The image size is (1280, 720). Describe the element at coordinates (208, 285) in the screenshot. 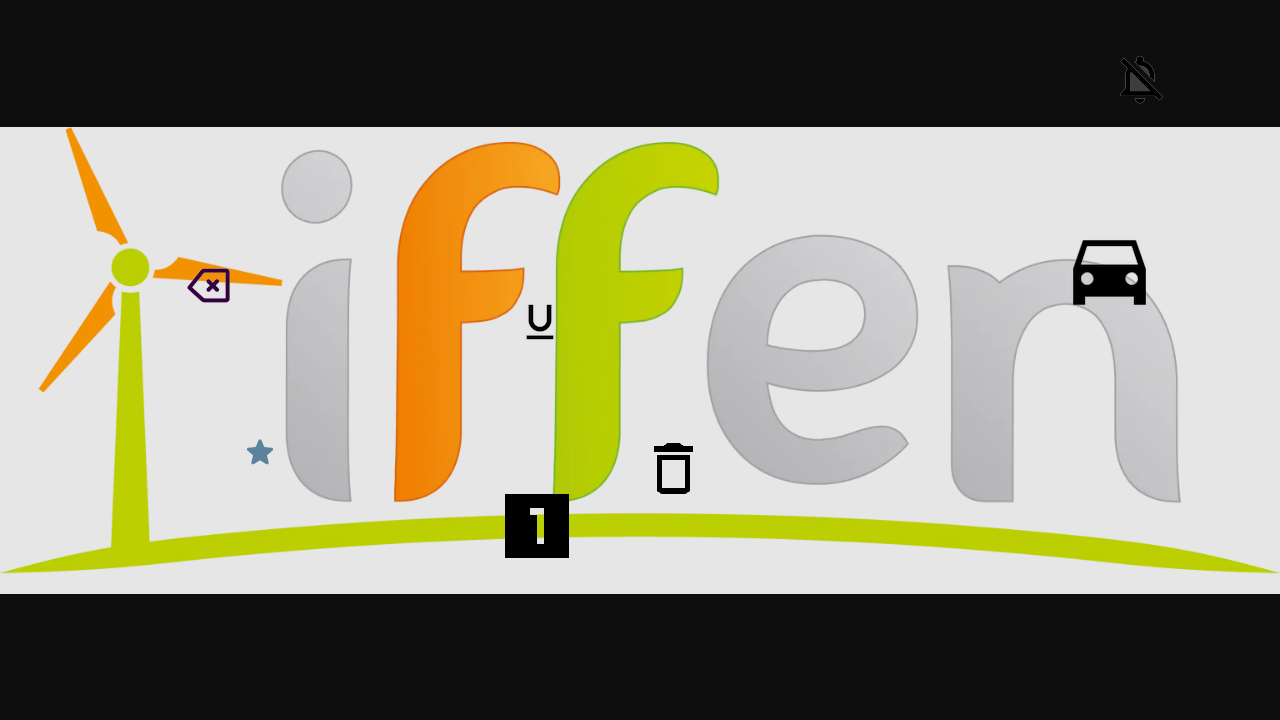

I see `delete the previous character` at that location.